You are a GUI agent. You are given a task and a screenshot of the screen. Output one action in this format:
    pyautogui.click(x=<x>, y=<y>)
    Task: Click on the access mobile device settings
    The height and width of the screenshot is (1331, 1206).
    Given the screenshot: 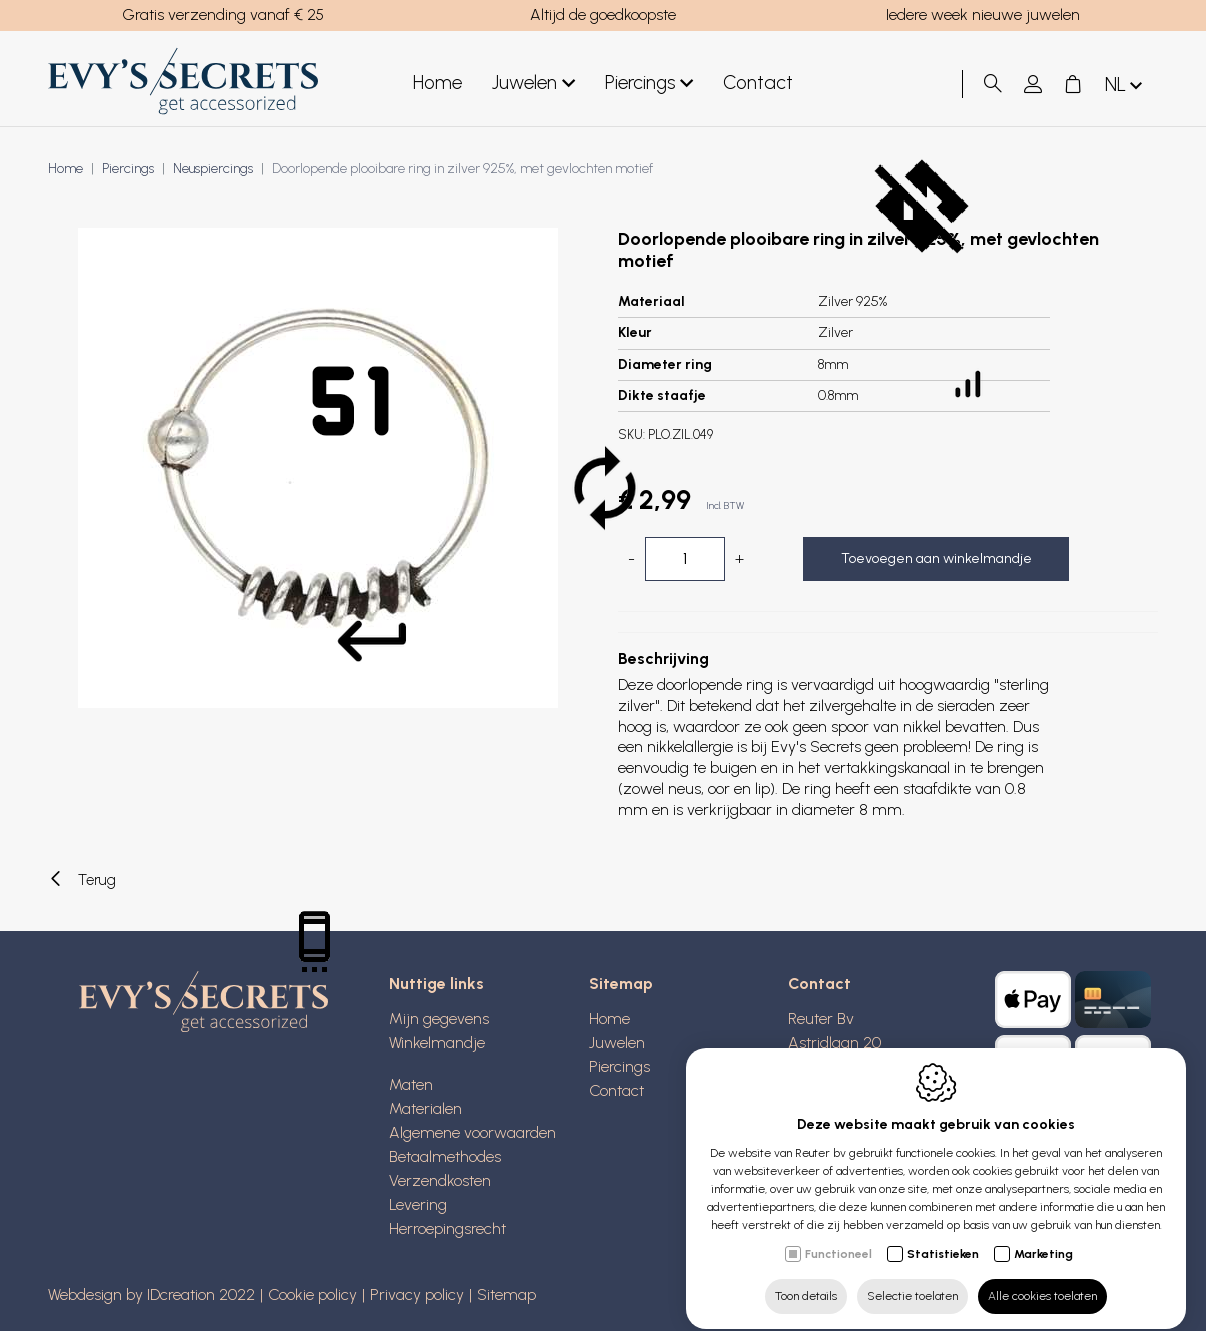 What is the action you would take?
    pyautogui.click(x=314, y=941)
    